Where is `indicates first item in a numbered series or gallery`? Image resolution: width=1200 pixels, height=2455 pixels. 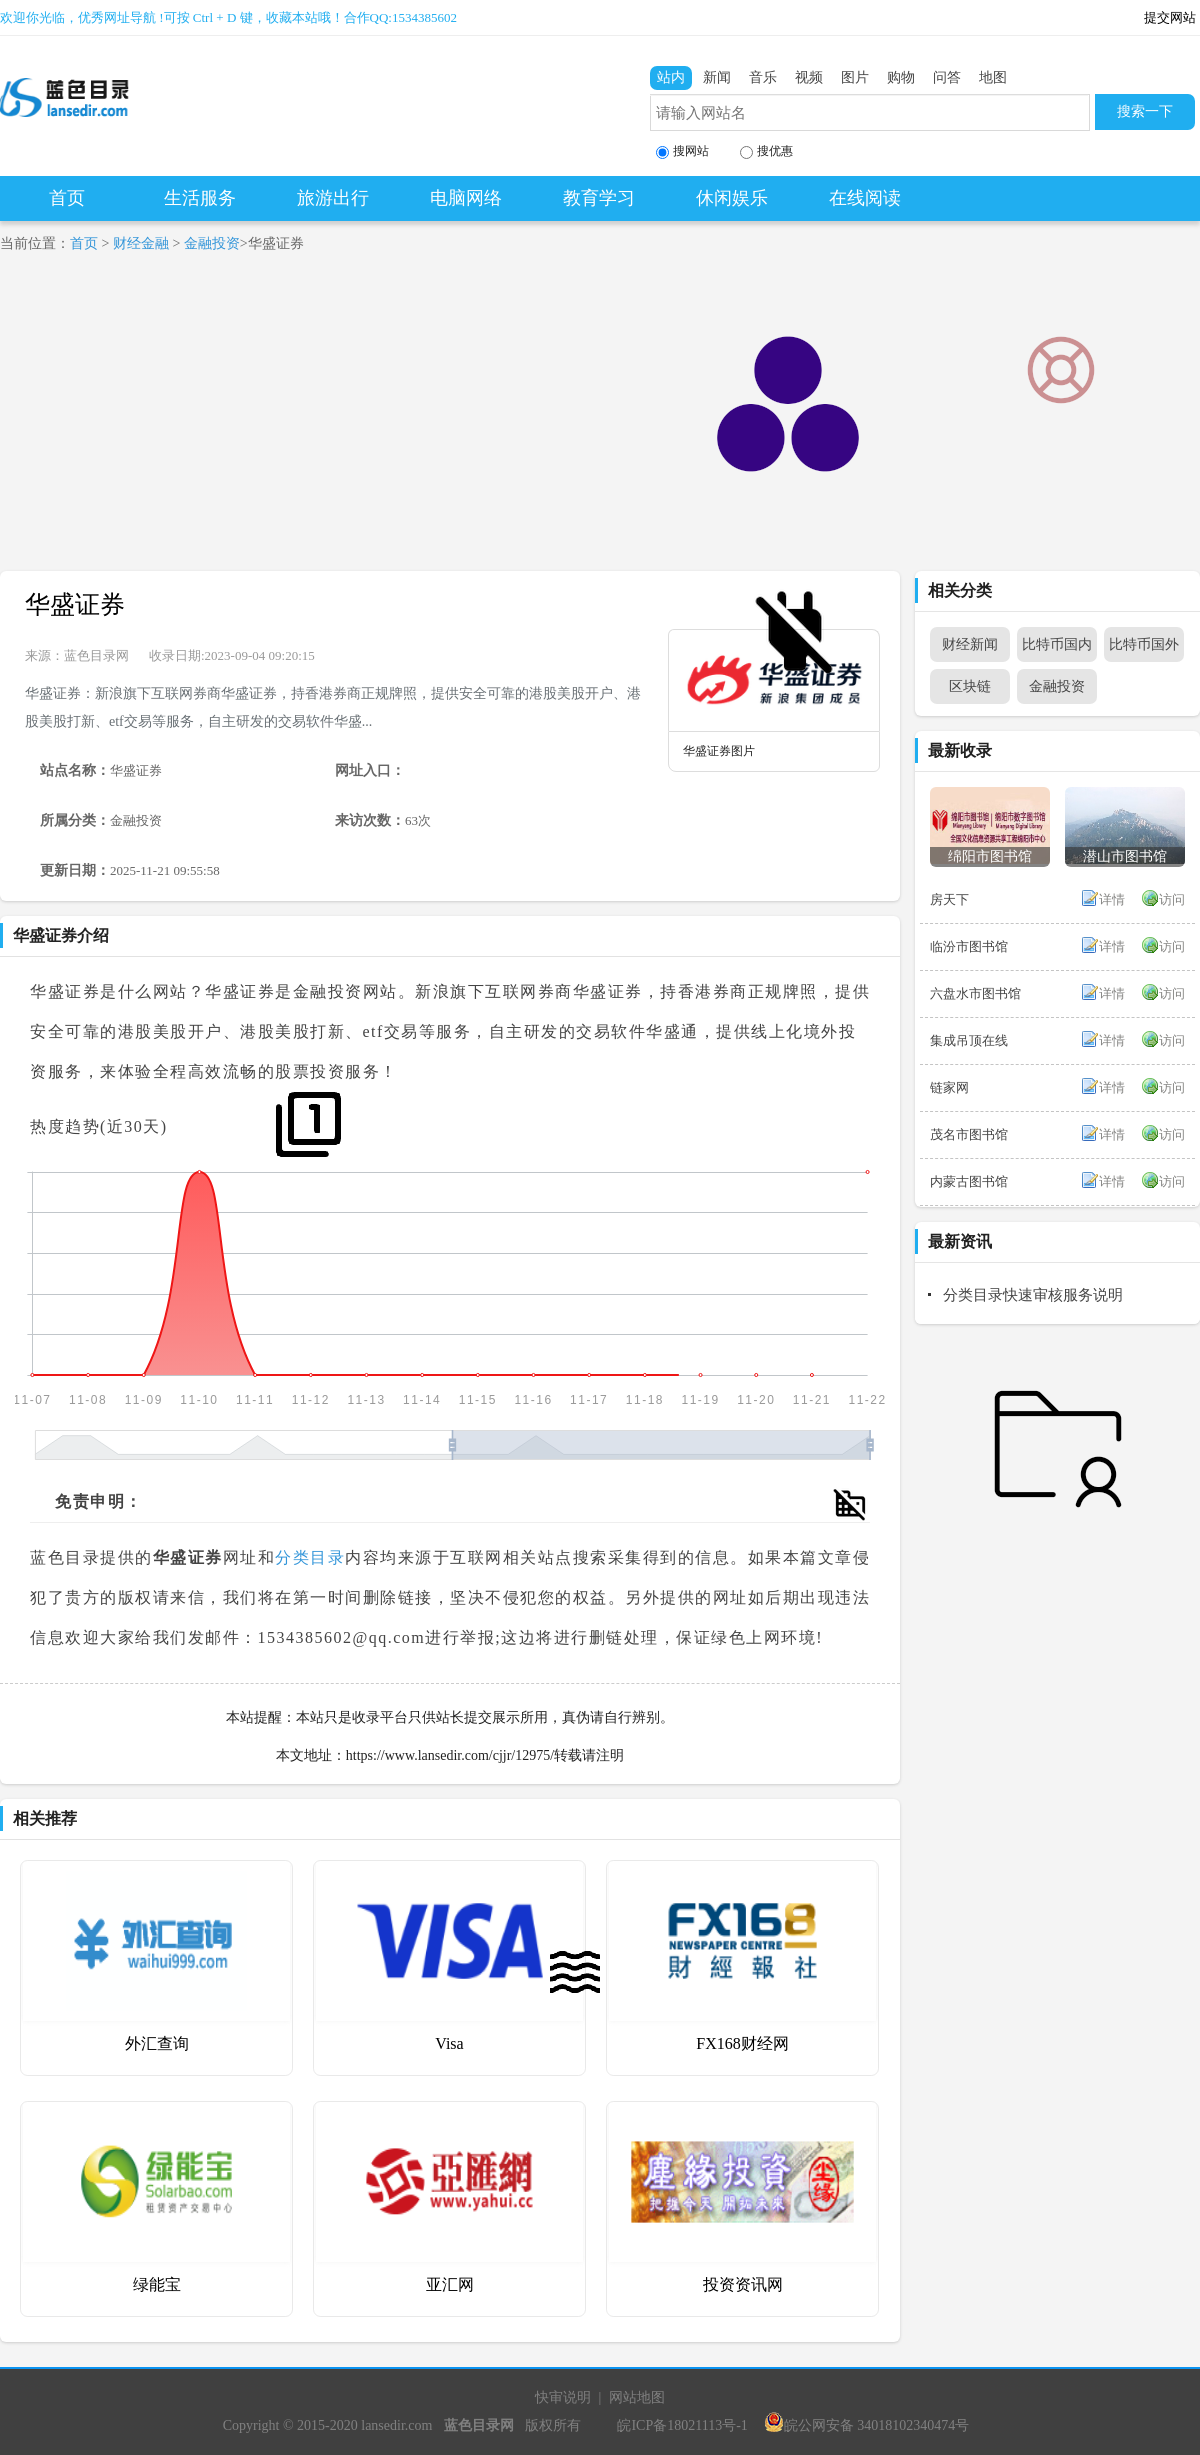
indicates first item in a numbered series or gallery is located at coordinates (308, 1124).